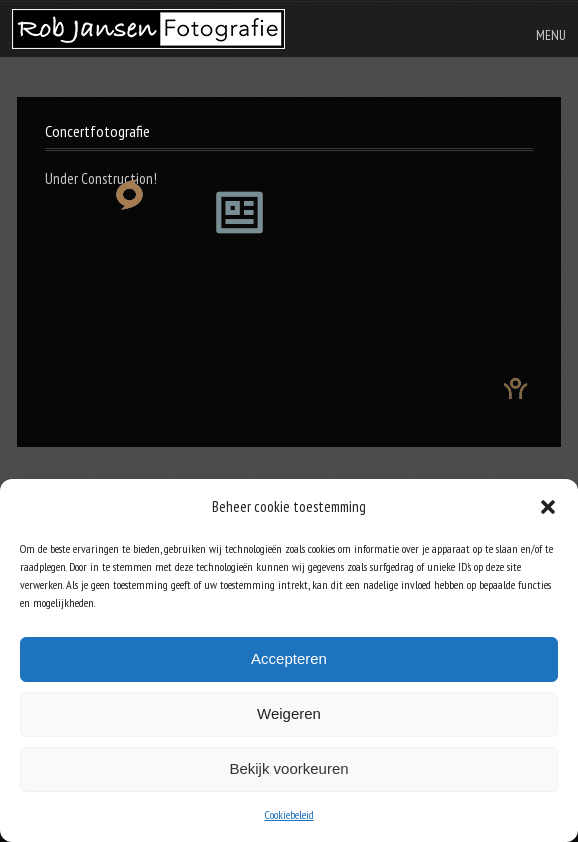 This screenshot has width=578, height=842. Describe the element at coordinates (239, 212) in the screenshot. I see `view your profile` at that location.